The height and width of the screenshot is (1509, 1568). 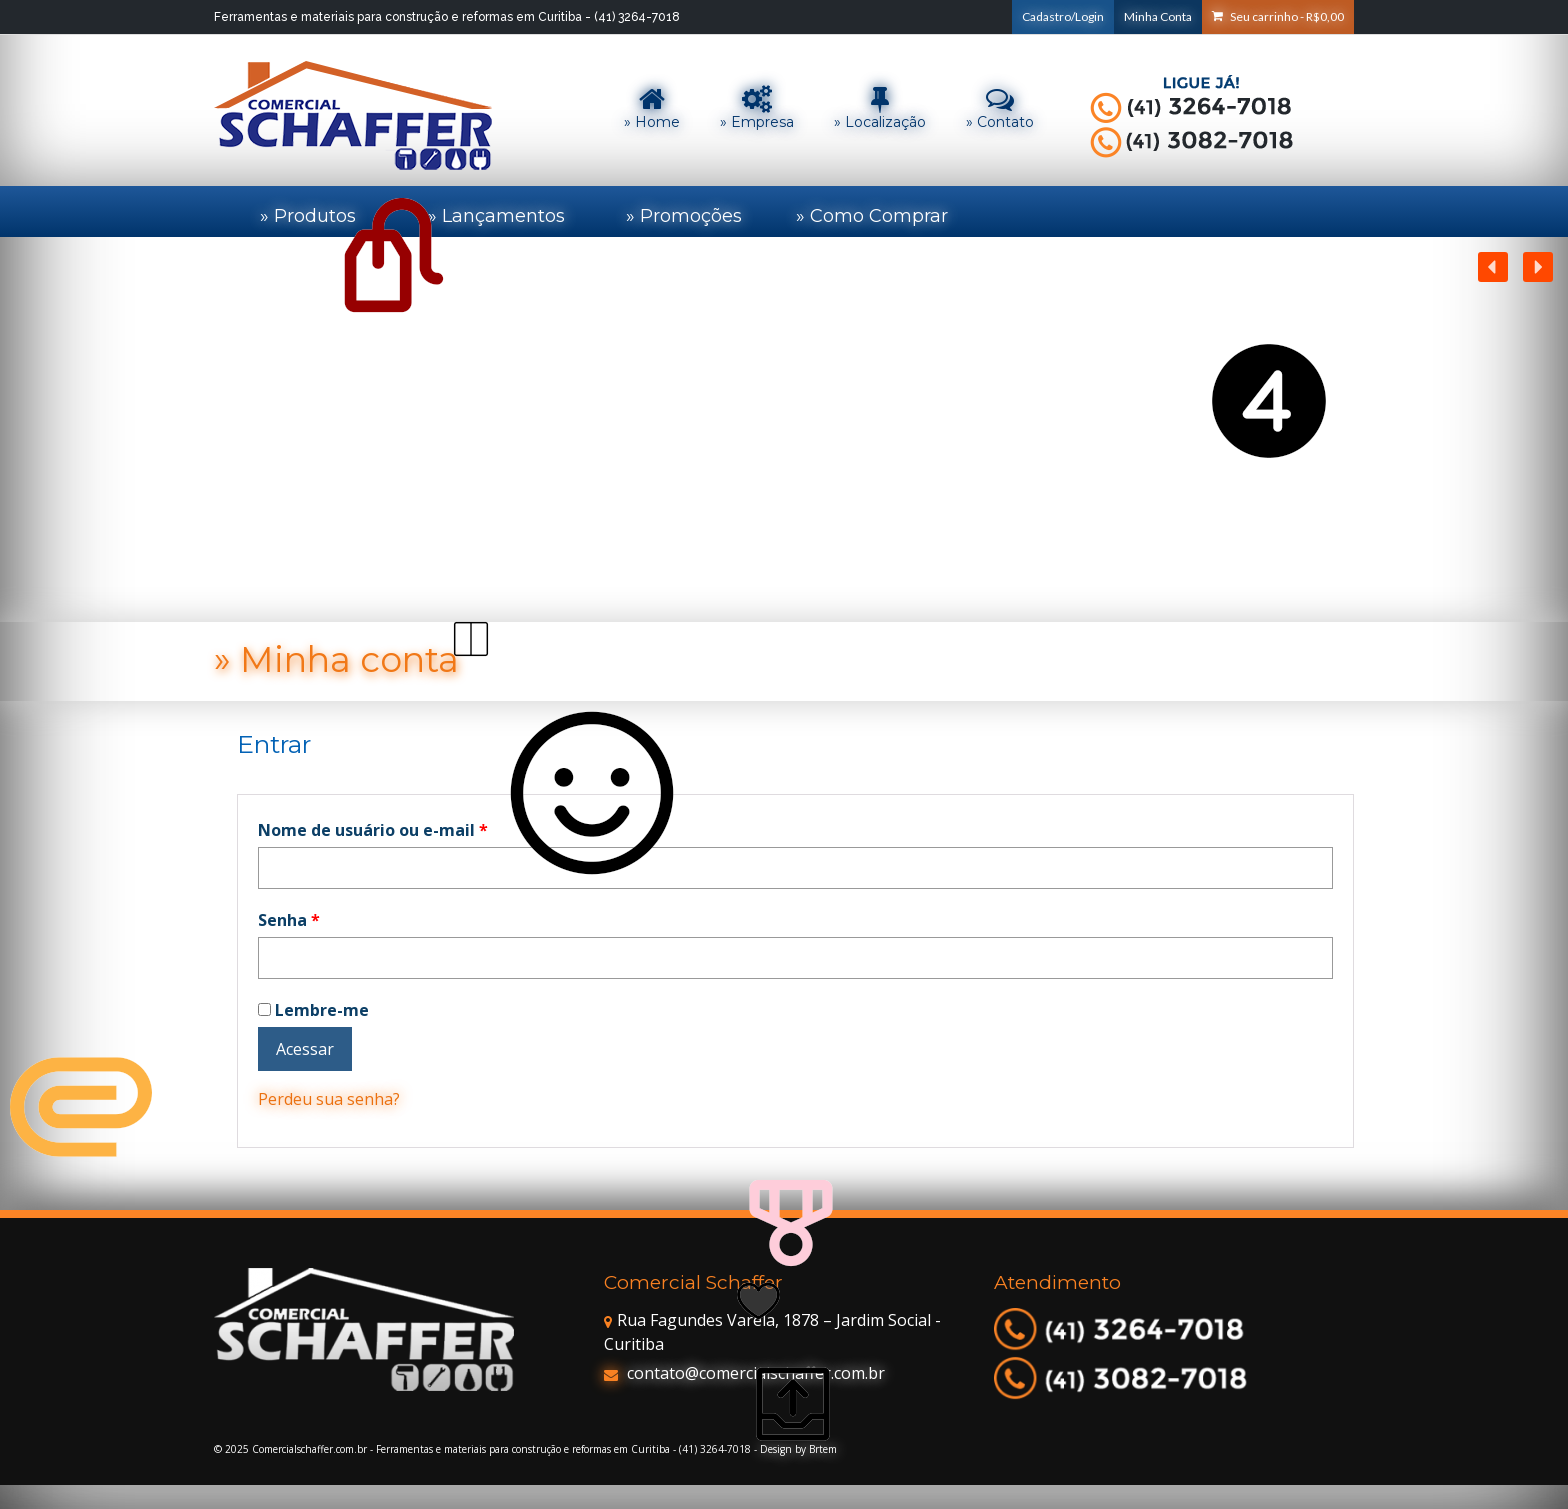 I want to click on add an emoji or reaction, so click(x=592, y=793).